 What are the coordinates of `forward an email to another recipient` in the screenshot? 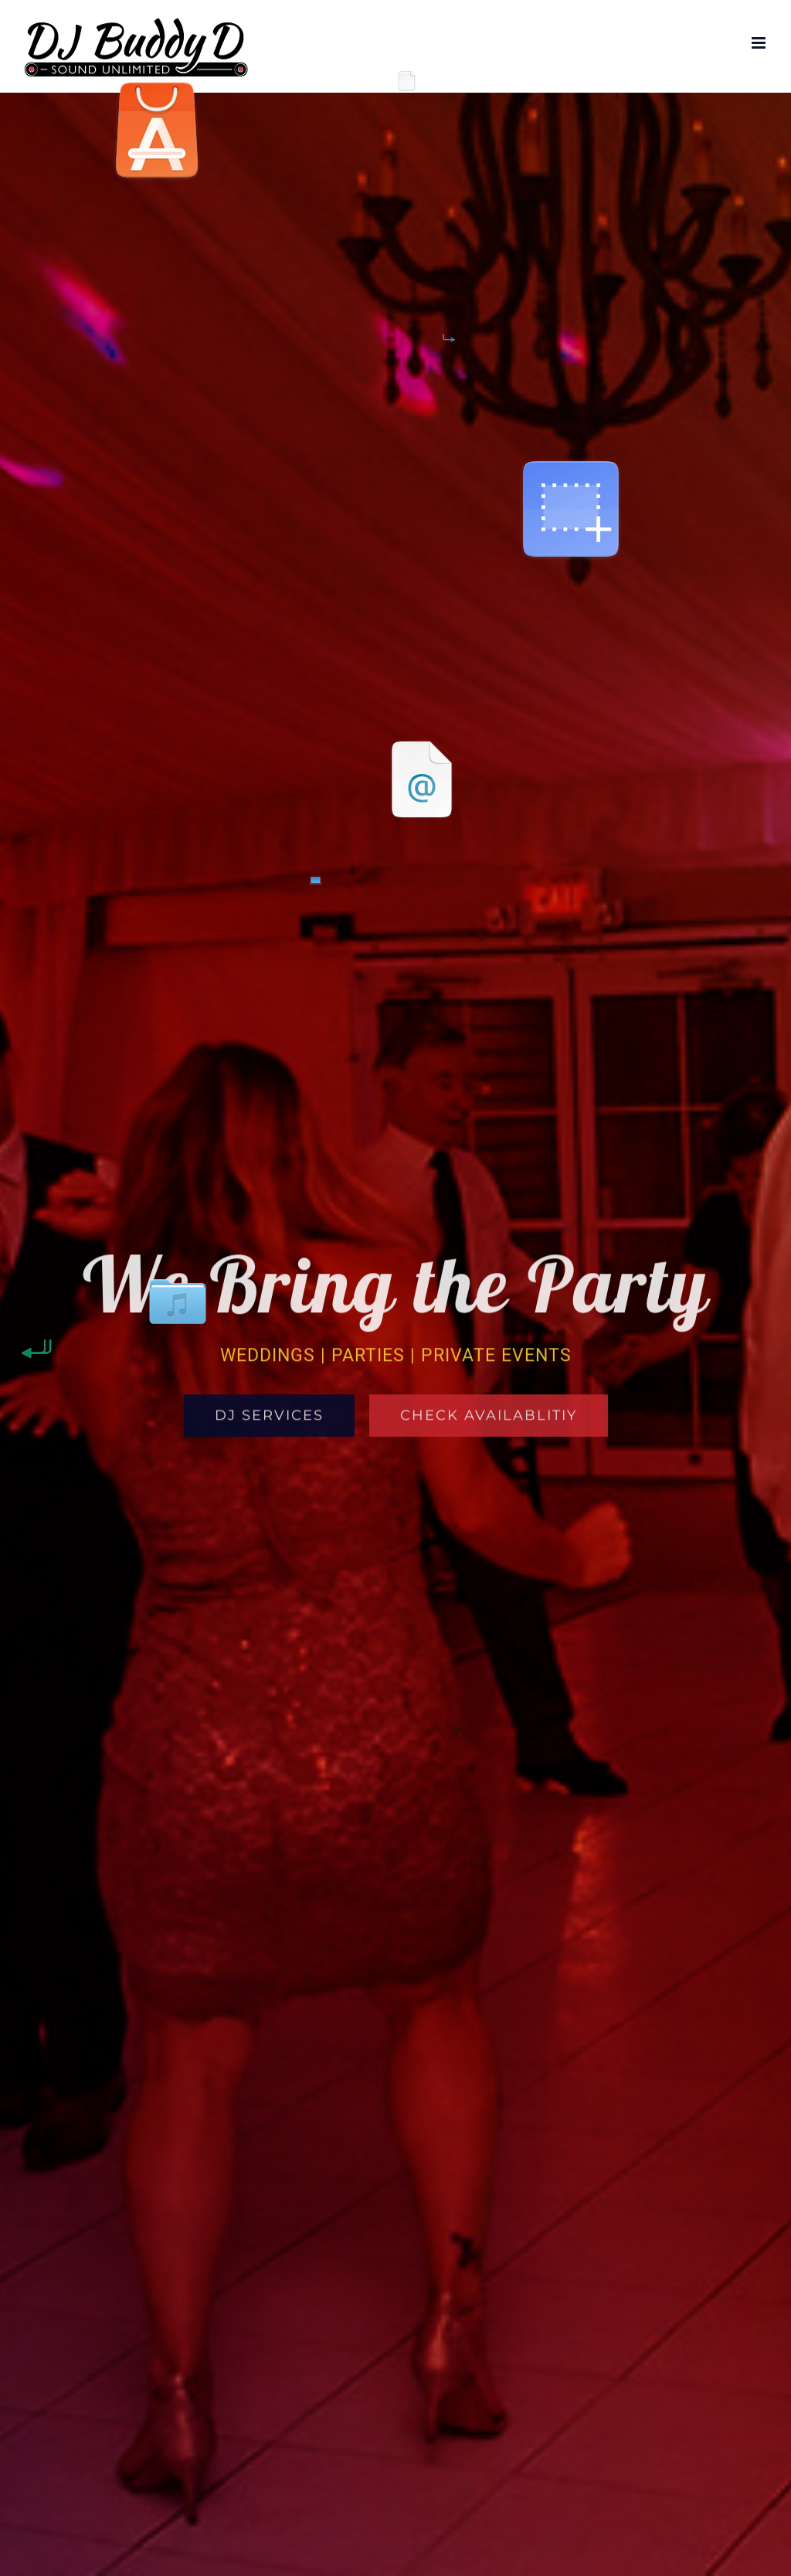 It's located at (449, 337).